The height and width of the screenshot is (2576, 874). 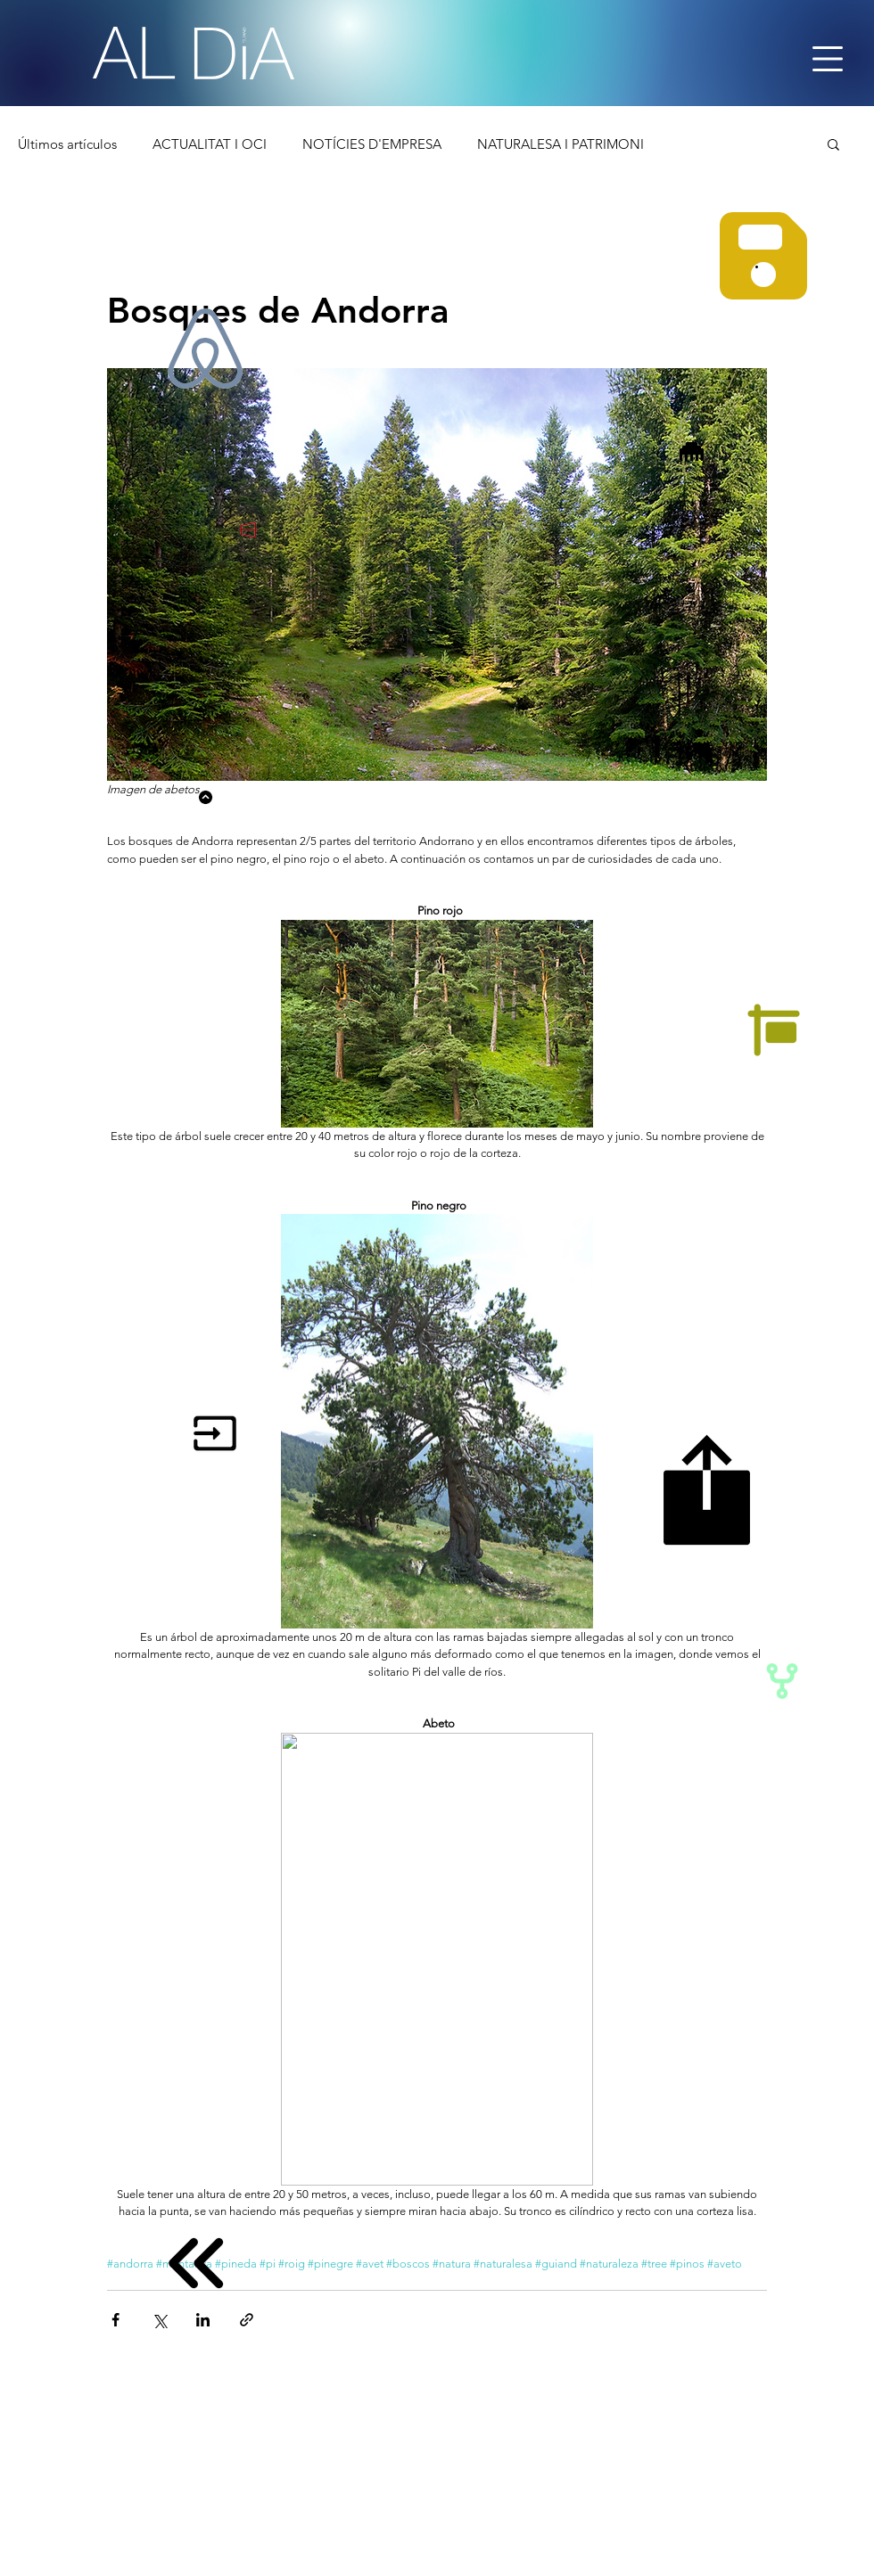 What do you see at coordinates (763, 256) in the screenshot?
I see `save current file or document` at bounding box center [763, 256].